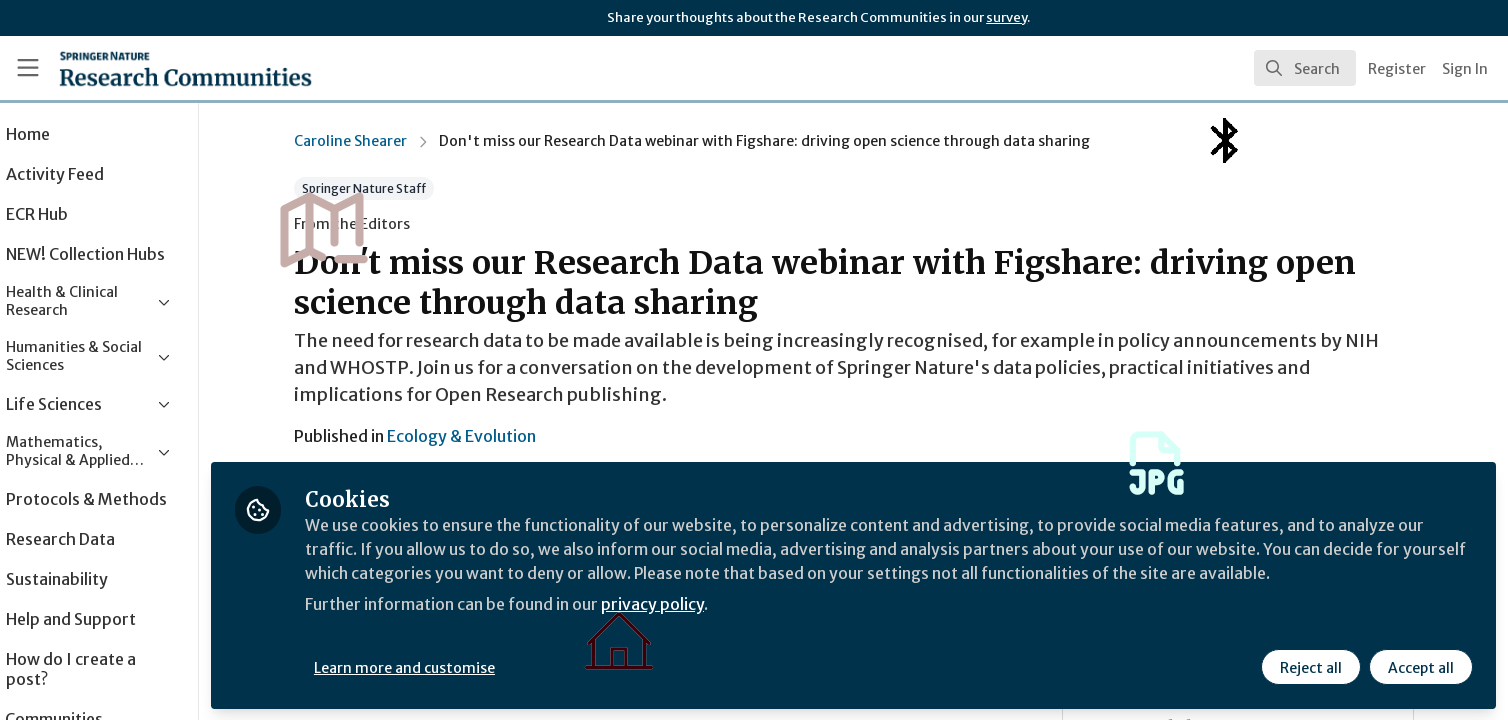 The height and width of the screenshot is (720, 1508). What do you see at coordinates (1225, 140) in the screenshot?
I see `toggle bluetooth connectivity` at bounding box center [1225, 140].